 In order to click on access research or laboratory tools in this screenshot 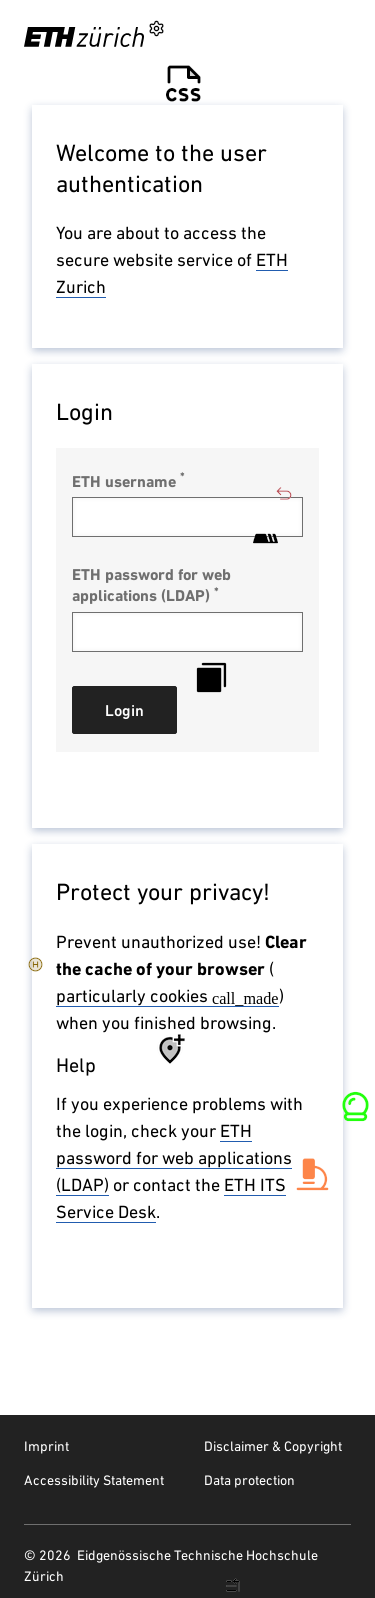, I will do `click(312, 1175)`.